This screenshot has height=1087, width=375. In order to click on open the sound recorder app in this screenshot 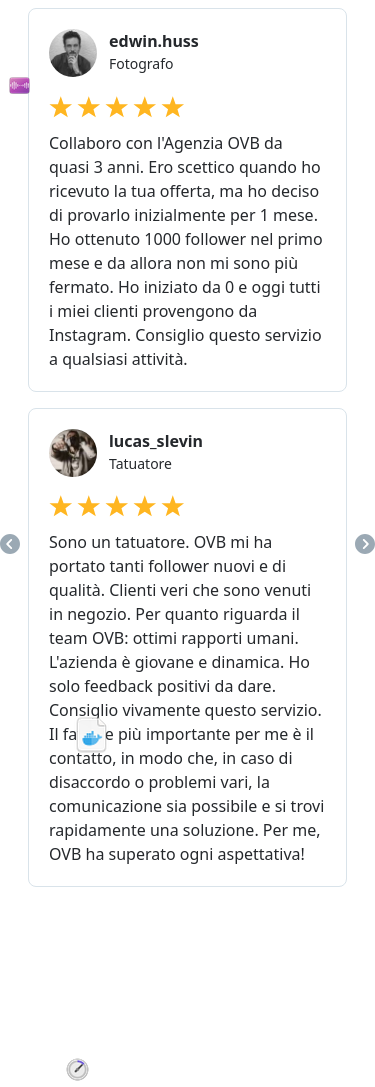, I will do `click(19, 85)`.